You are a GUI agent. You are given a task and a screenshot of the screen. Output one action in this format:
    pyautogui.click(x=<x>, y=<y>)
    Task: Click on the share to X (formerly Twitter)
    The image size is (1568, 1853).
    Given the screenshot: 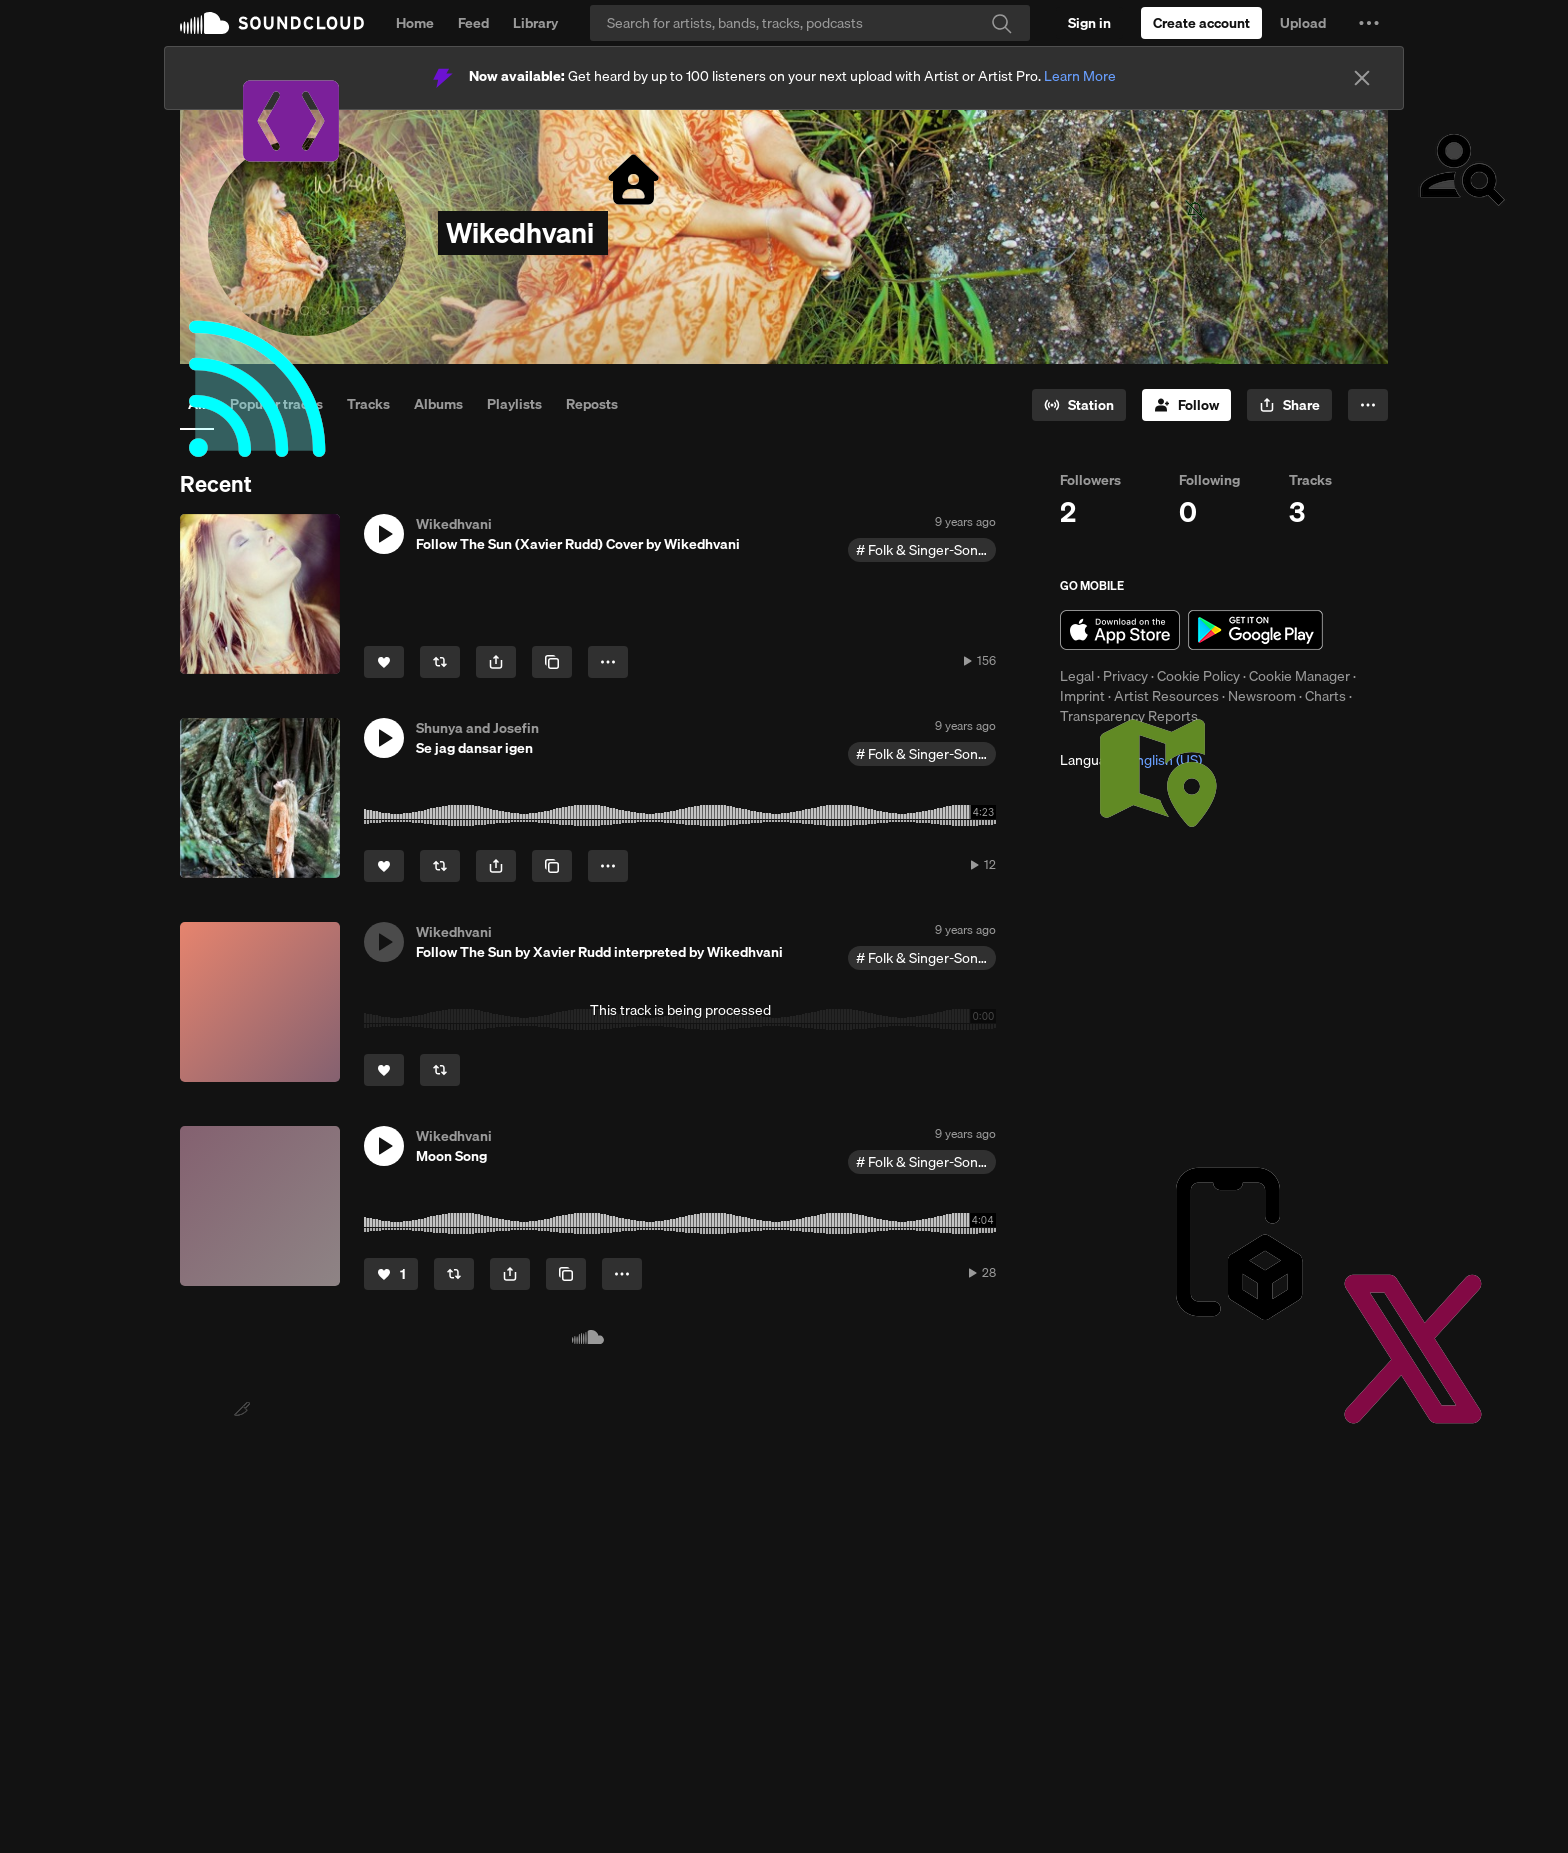 What is the action you would take?
    pyautogui.click(x=1413, y=1349)
    